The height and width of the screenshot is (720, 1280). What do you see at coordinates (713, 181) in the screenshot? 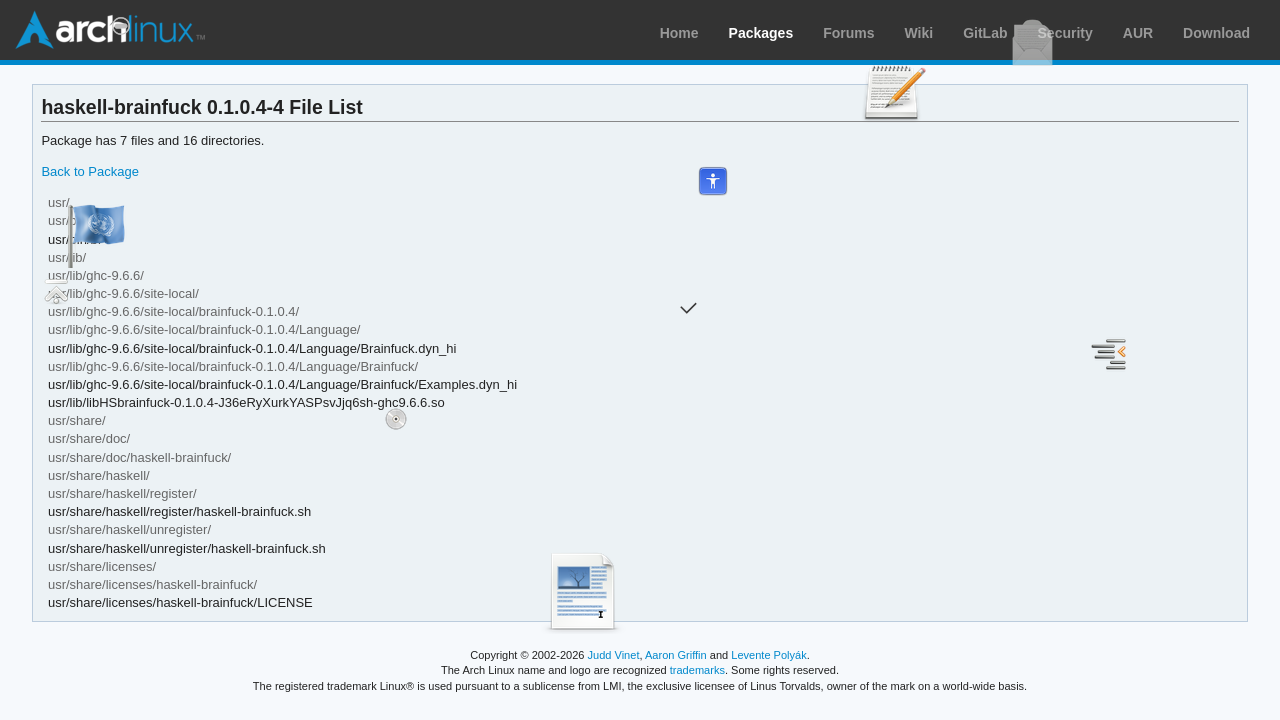
I see `open accessibility settings` at bounding box center [713, 181].